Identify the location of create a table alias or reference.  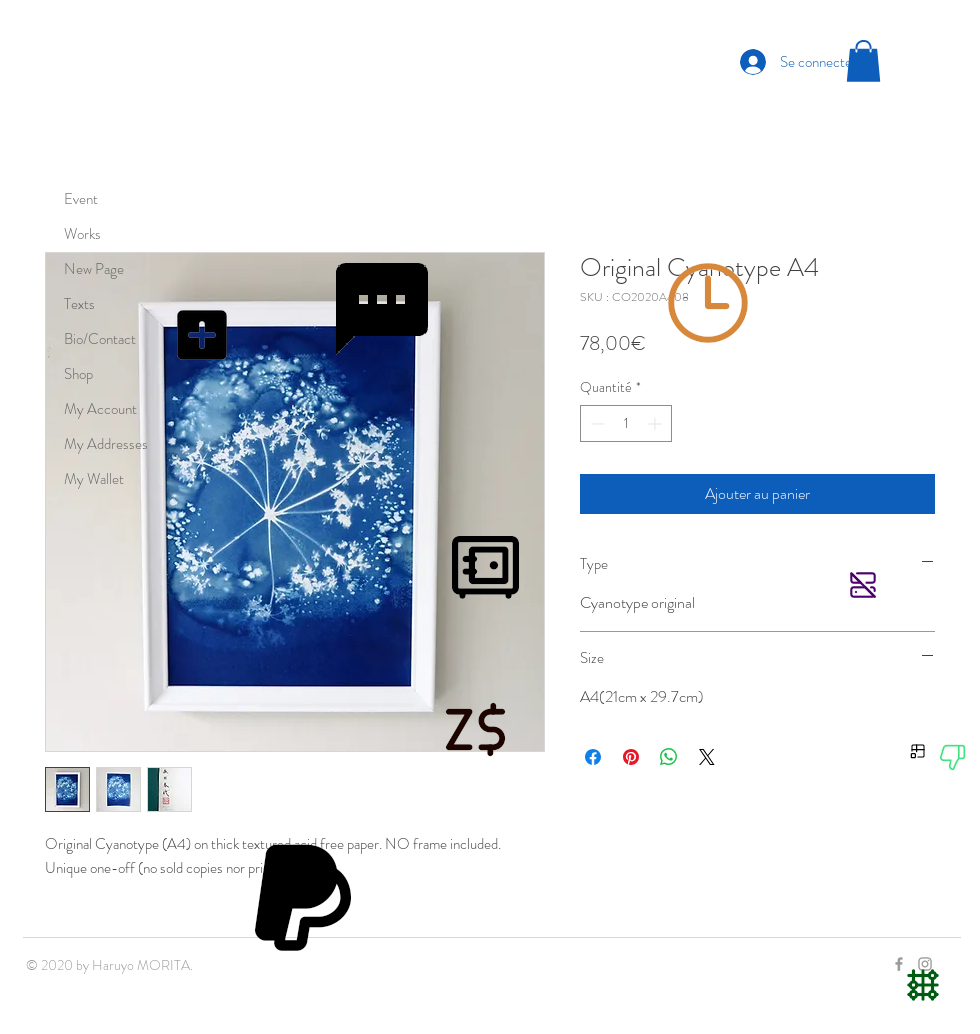
(918, 751).